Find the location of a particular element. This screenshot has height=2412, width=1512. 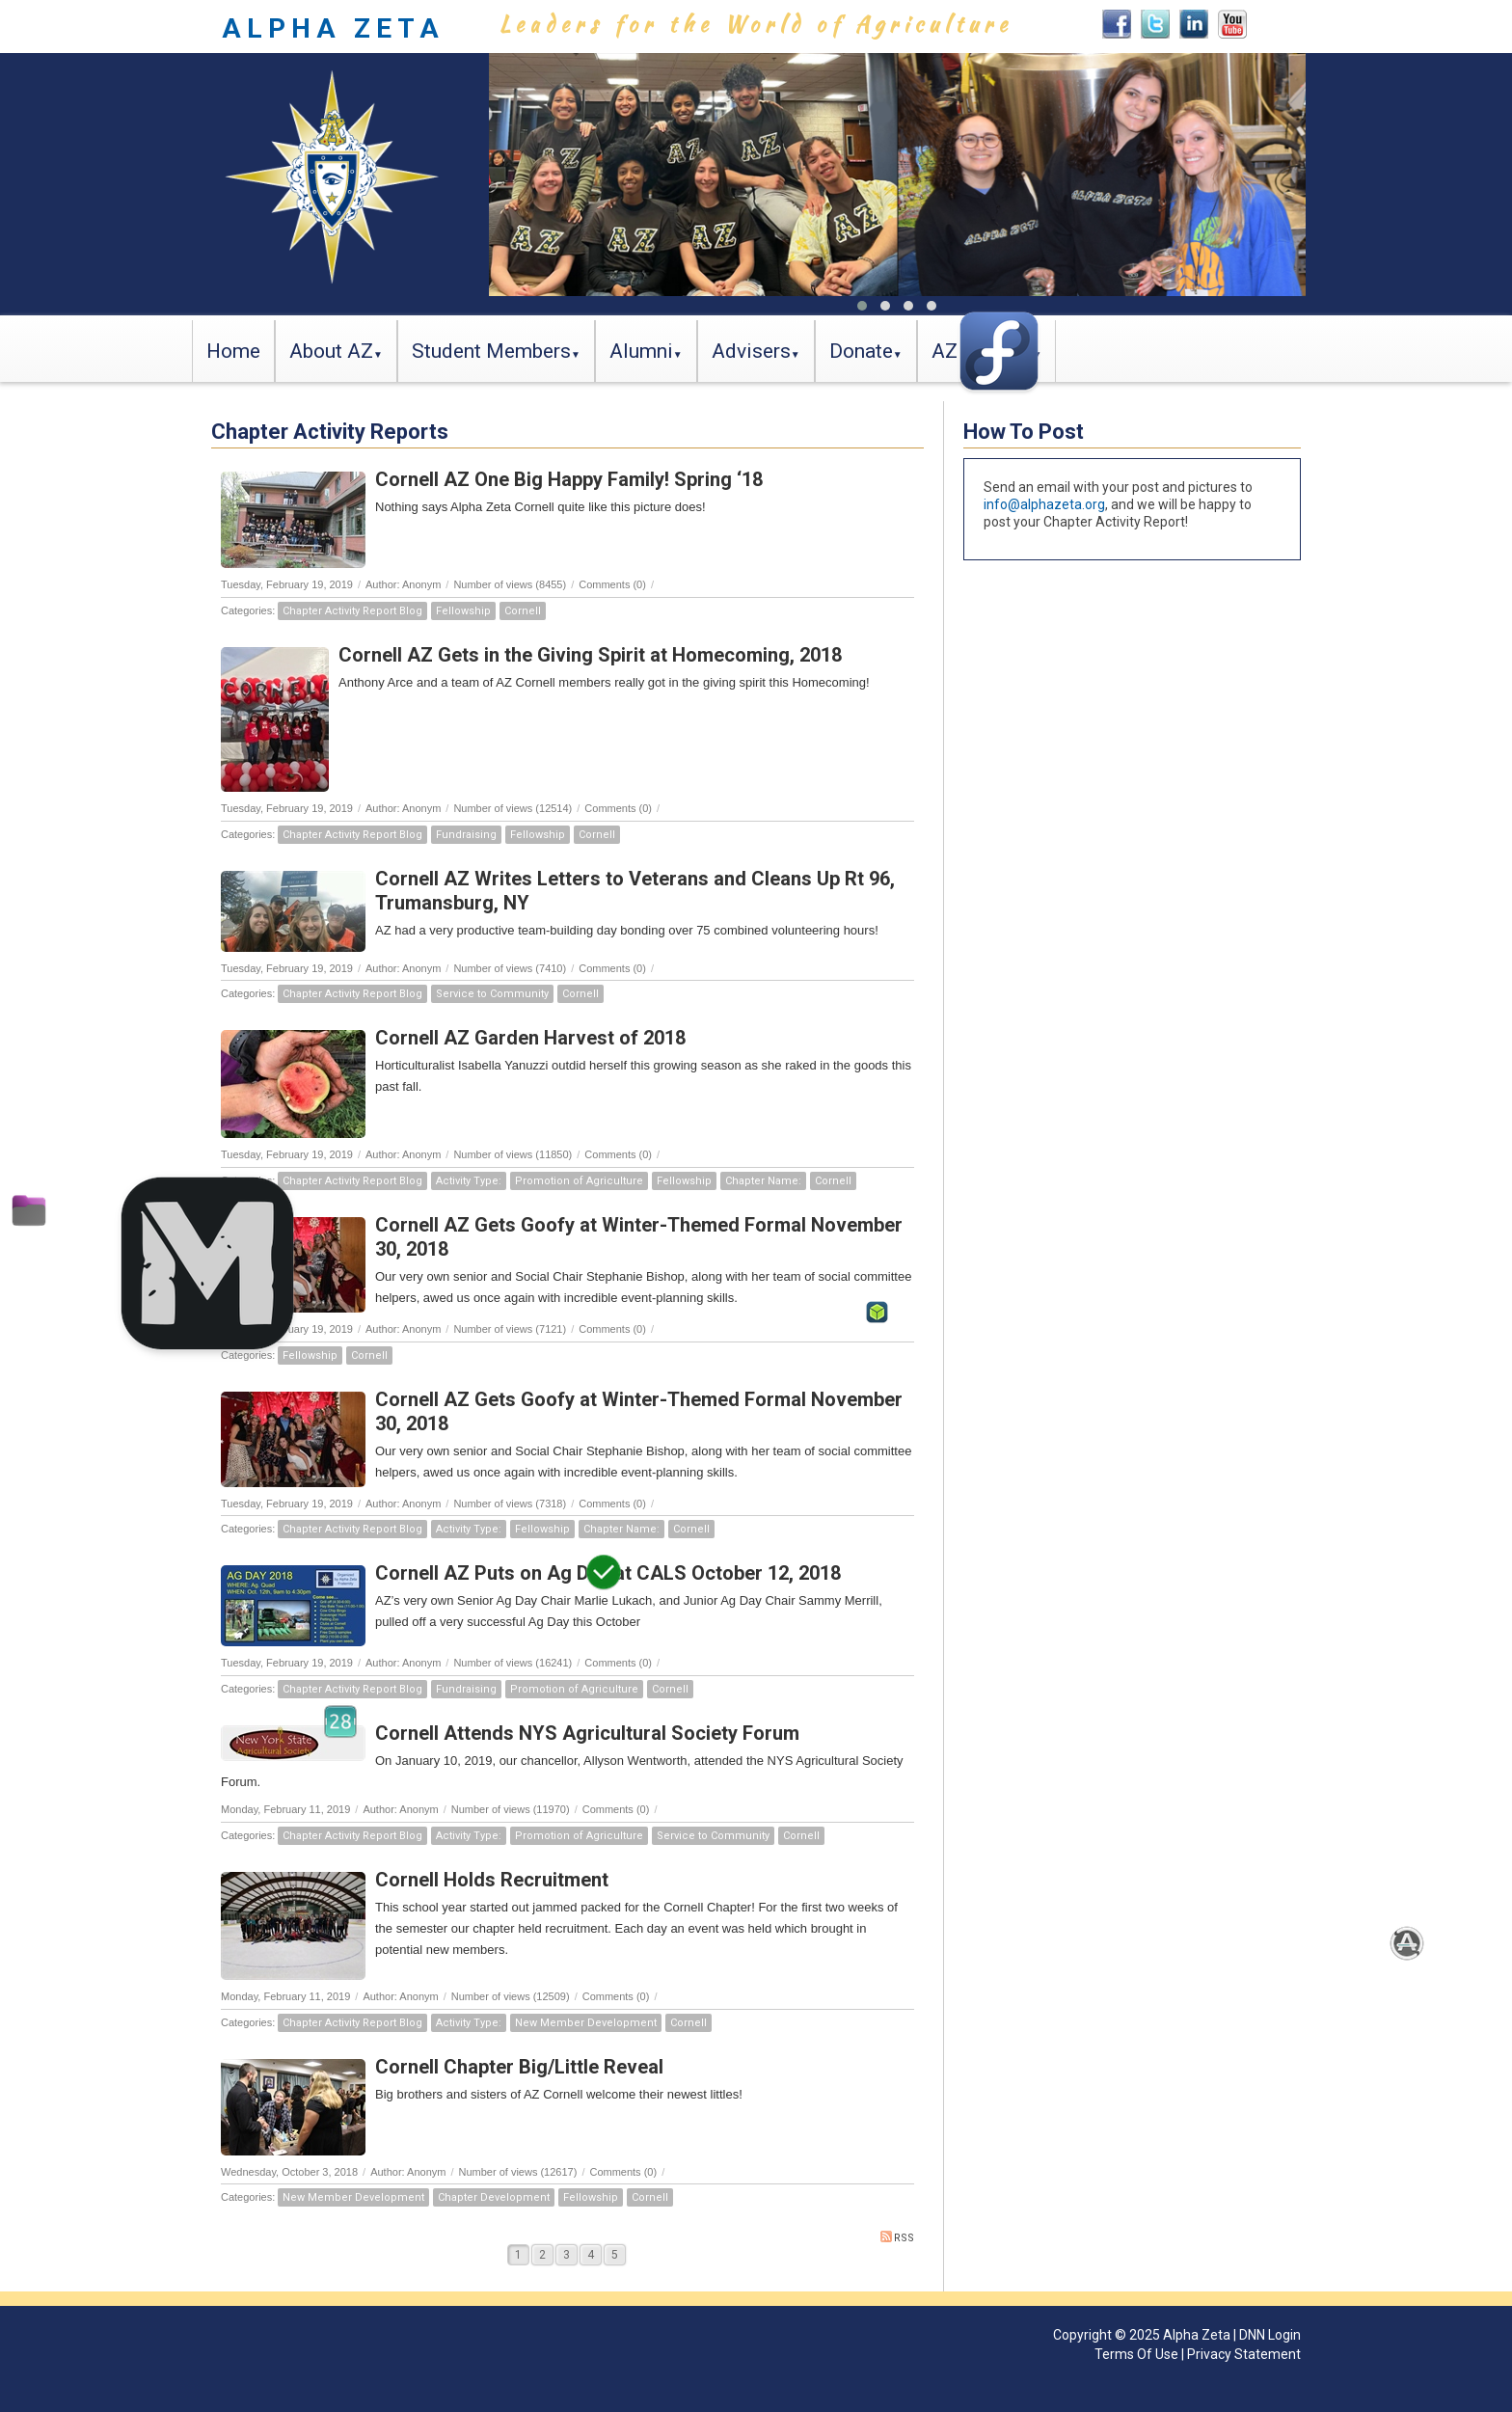

indicates dropbox file is fully synced is located at coordinates (604, 1572).